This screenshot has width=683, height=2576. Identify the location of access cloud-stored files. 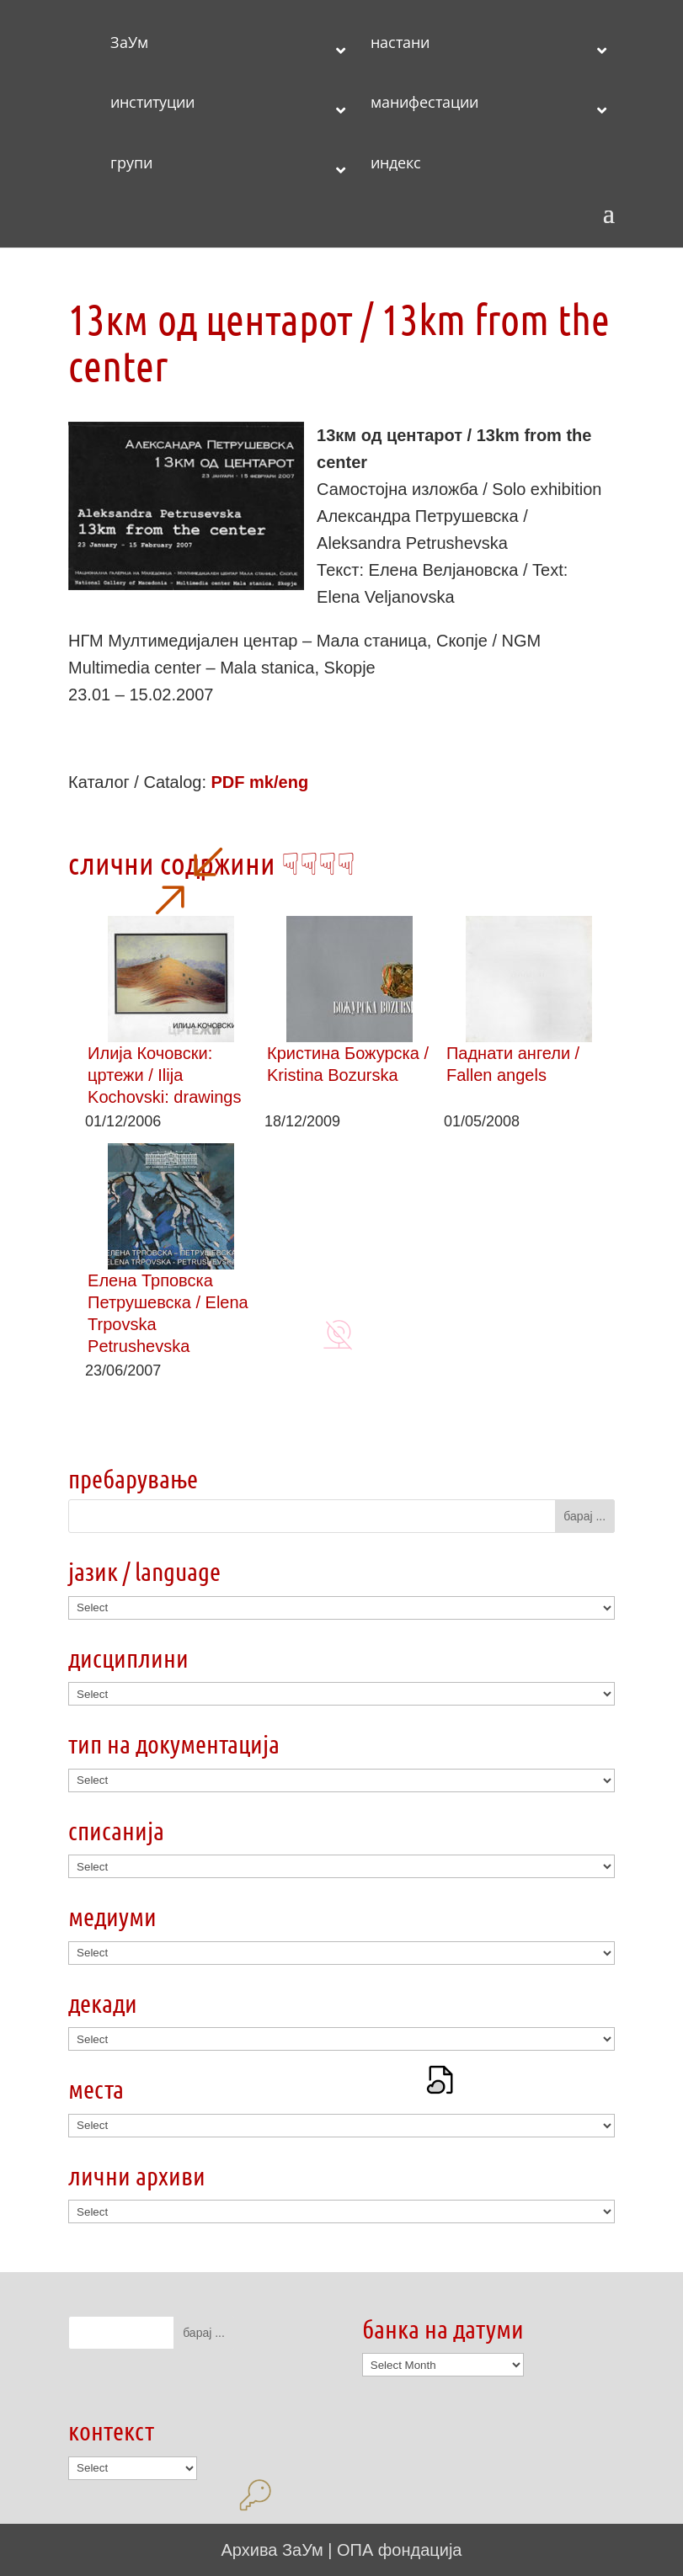
(440, 2079).